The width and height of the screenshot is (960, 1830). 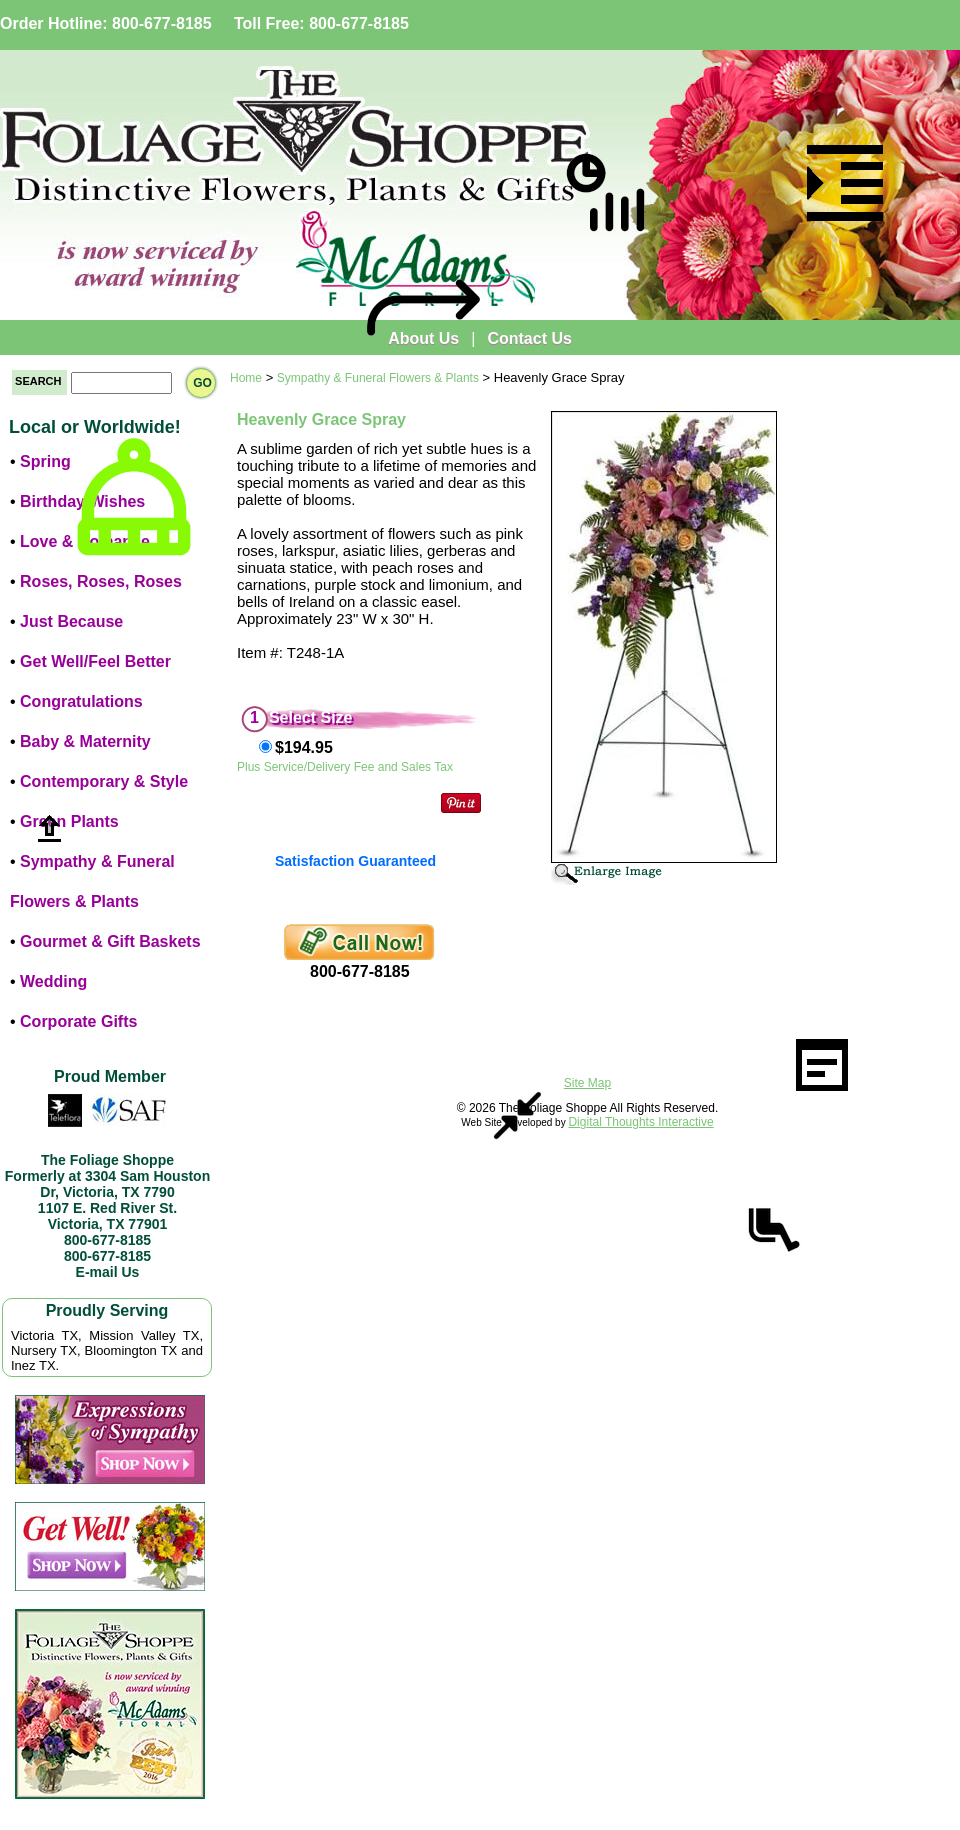 I want to click on forward or share this item, so click(x=423, y=307).